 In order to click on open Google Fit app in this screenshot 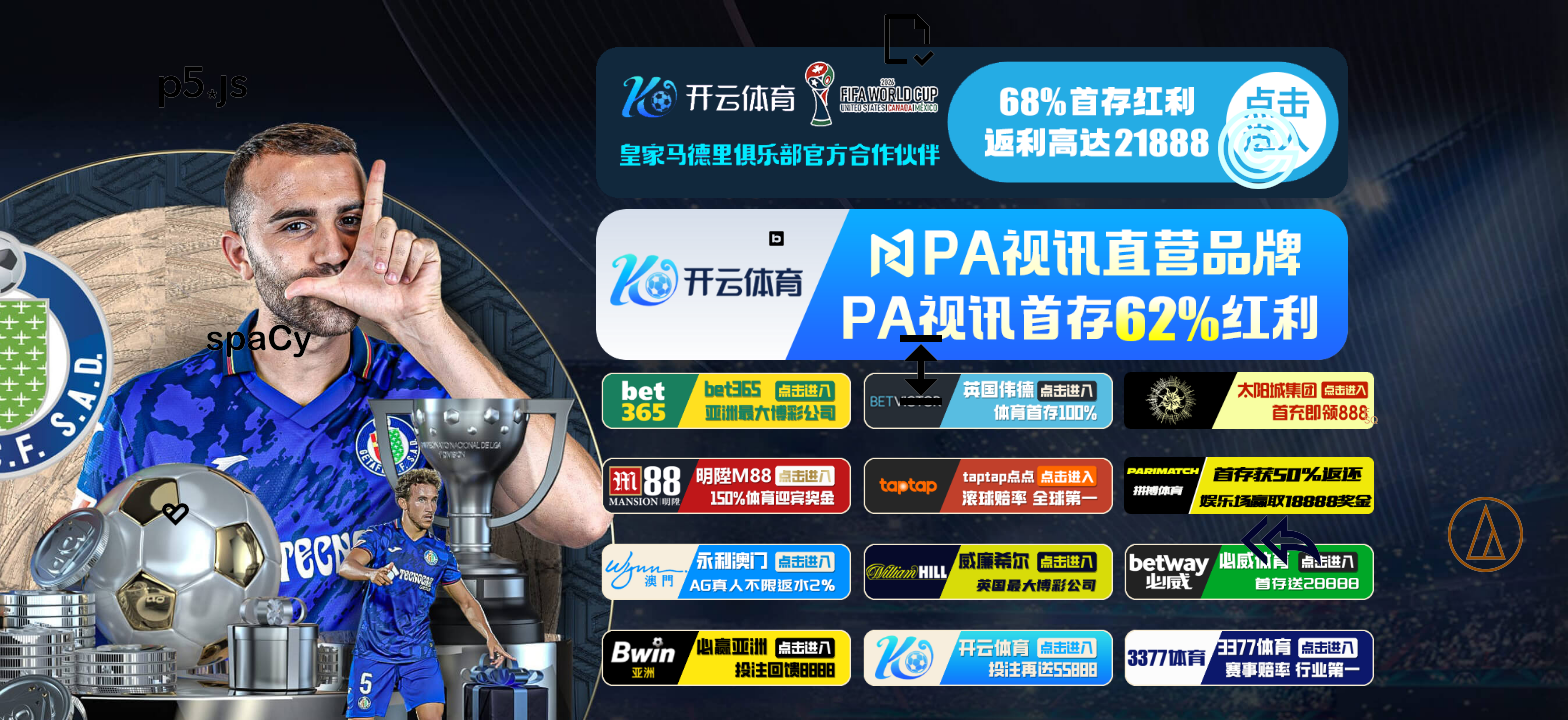, I will do `click(175, 514)`.